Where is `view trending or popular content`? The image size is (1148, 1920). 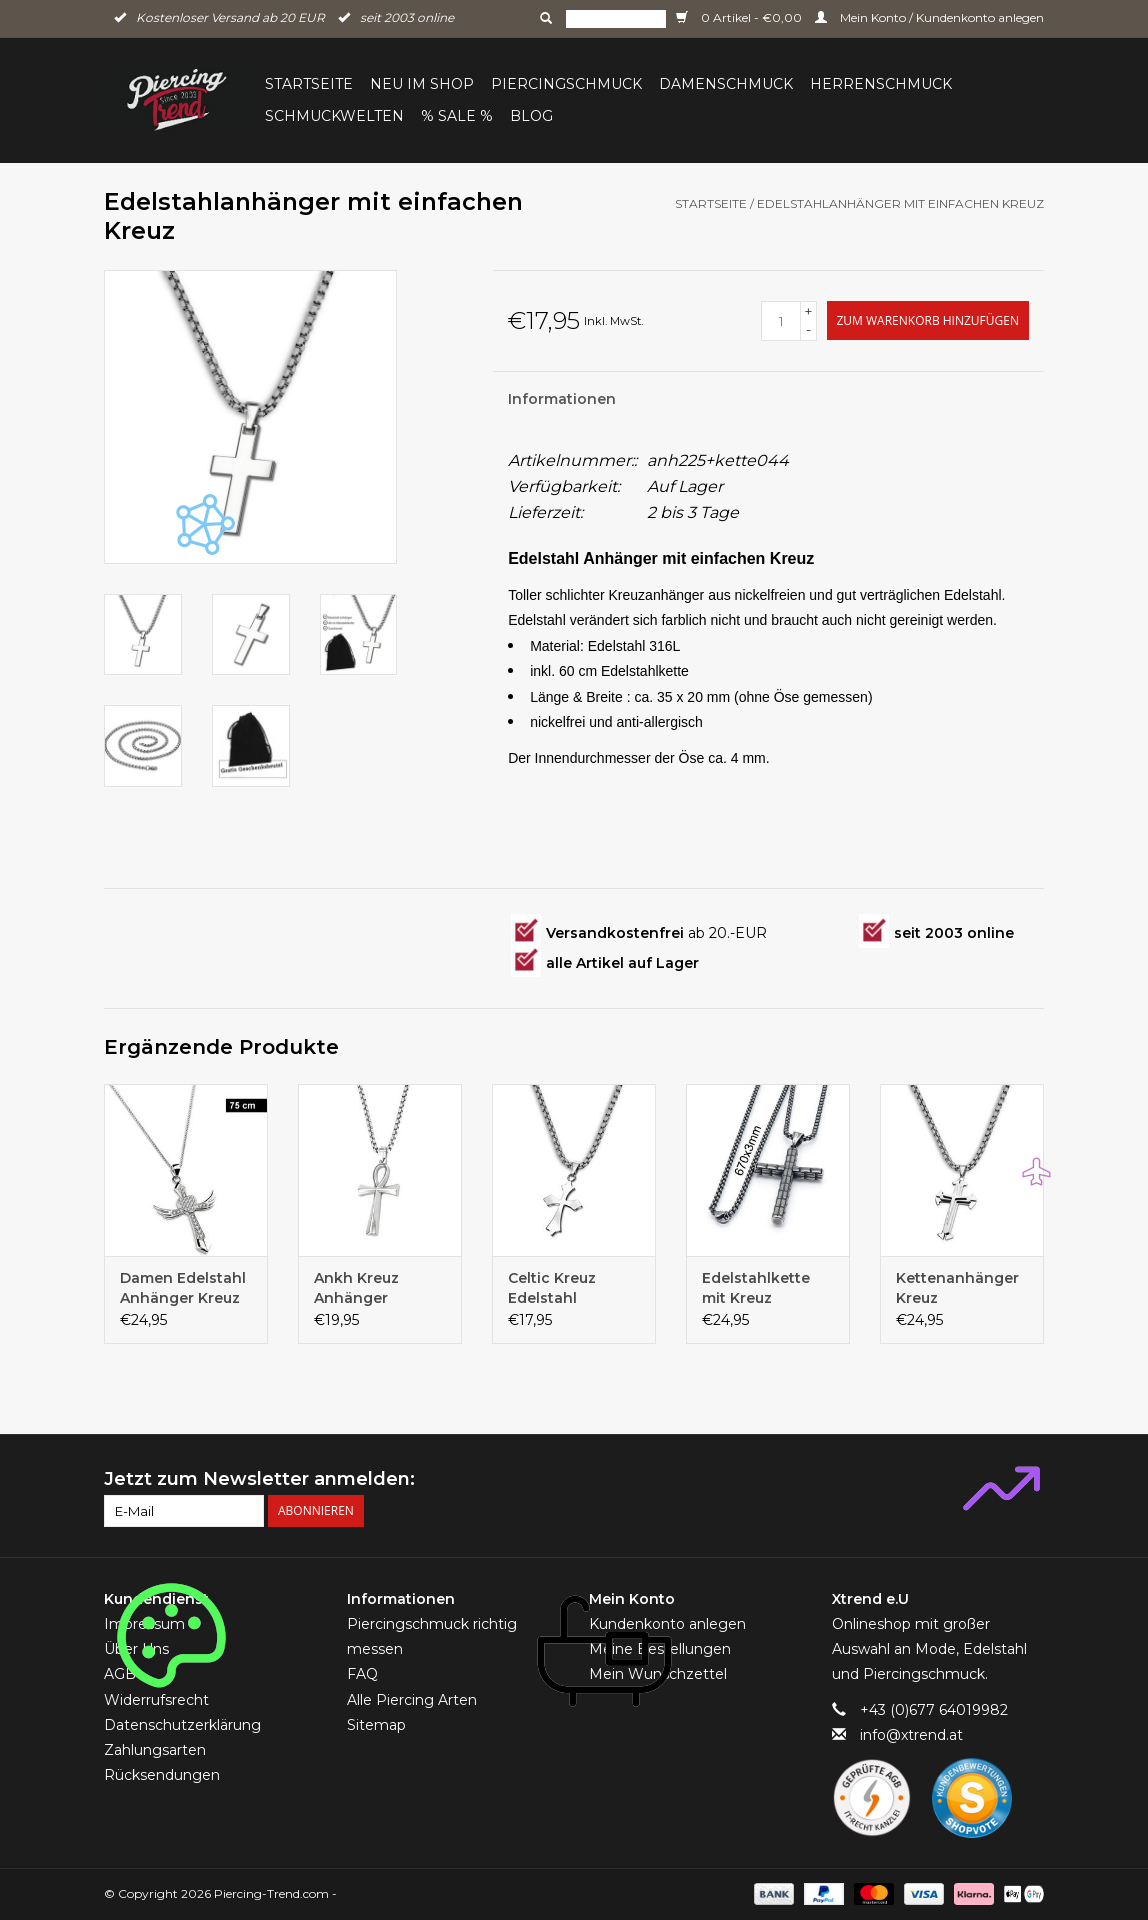
view trending or popular content is located at coordinates (1001, 1488).